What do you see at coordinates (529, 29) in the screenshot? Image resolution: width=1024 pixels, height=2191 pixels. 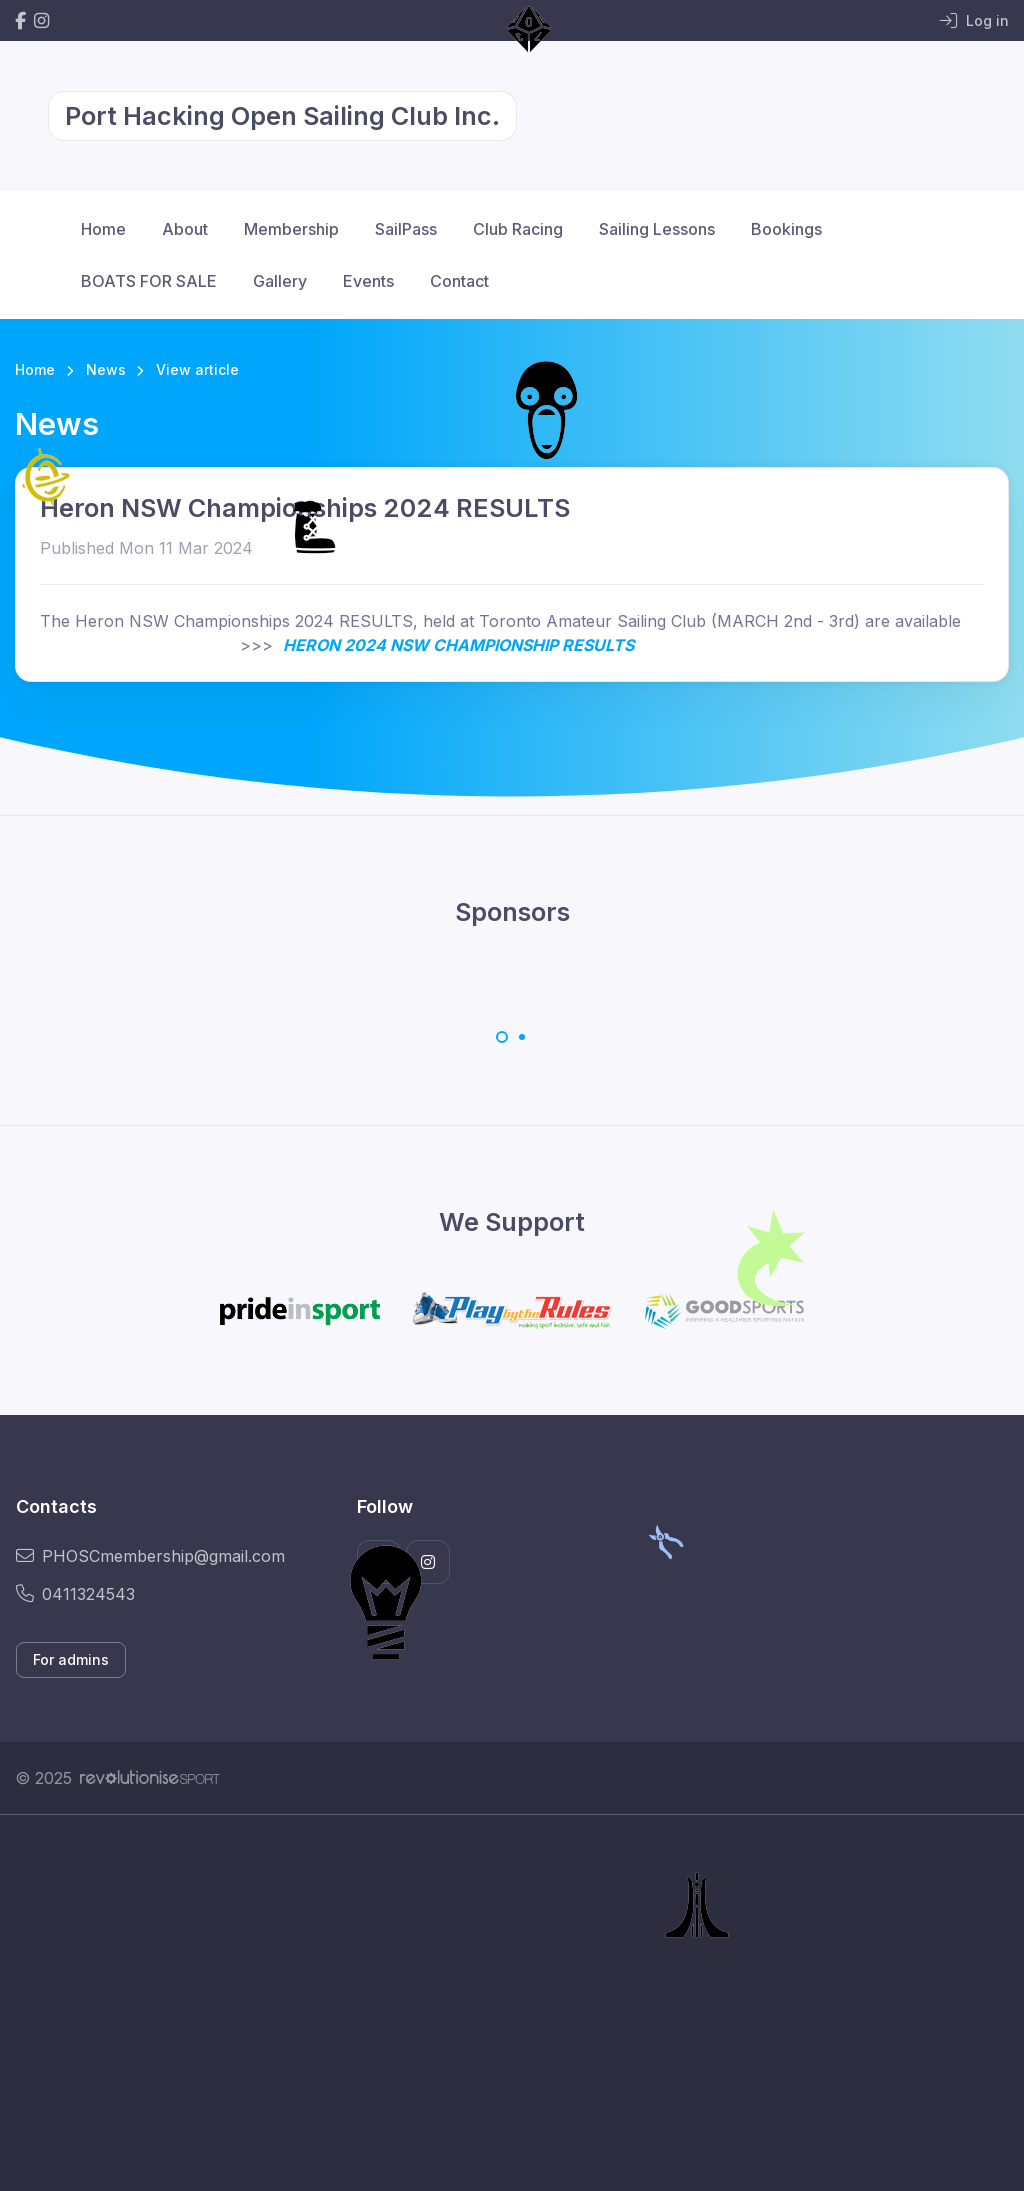 I see `select a 10-sided die for rolling` at bounding box center [529, 29].